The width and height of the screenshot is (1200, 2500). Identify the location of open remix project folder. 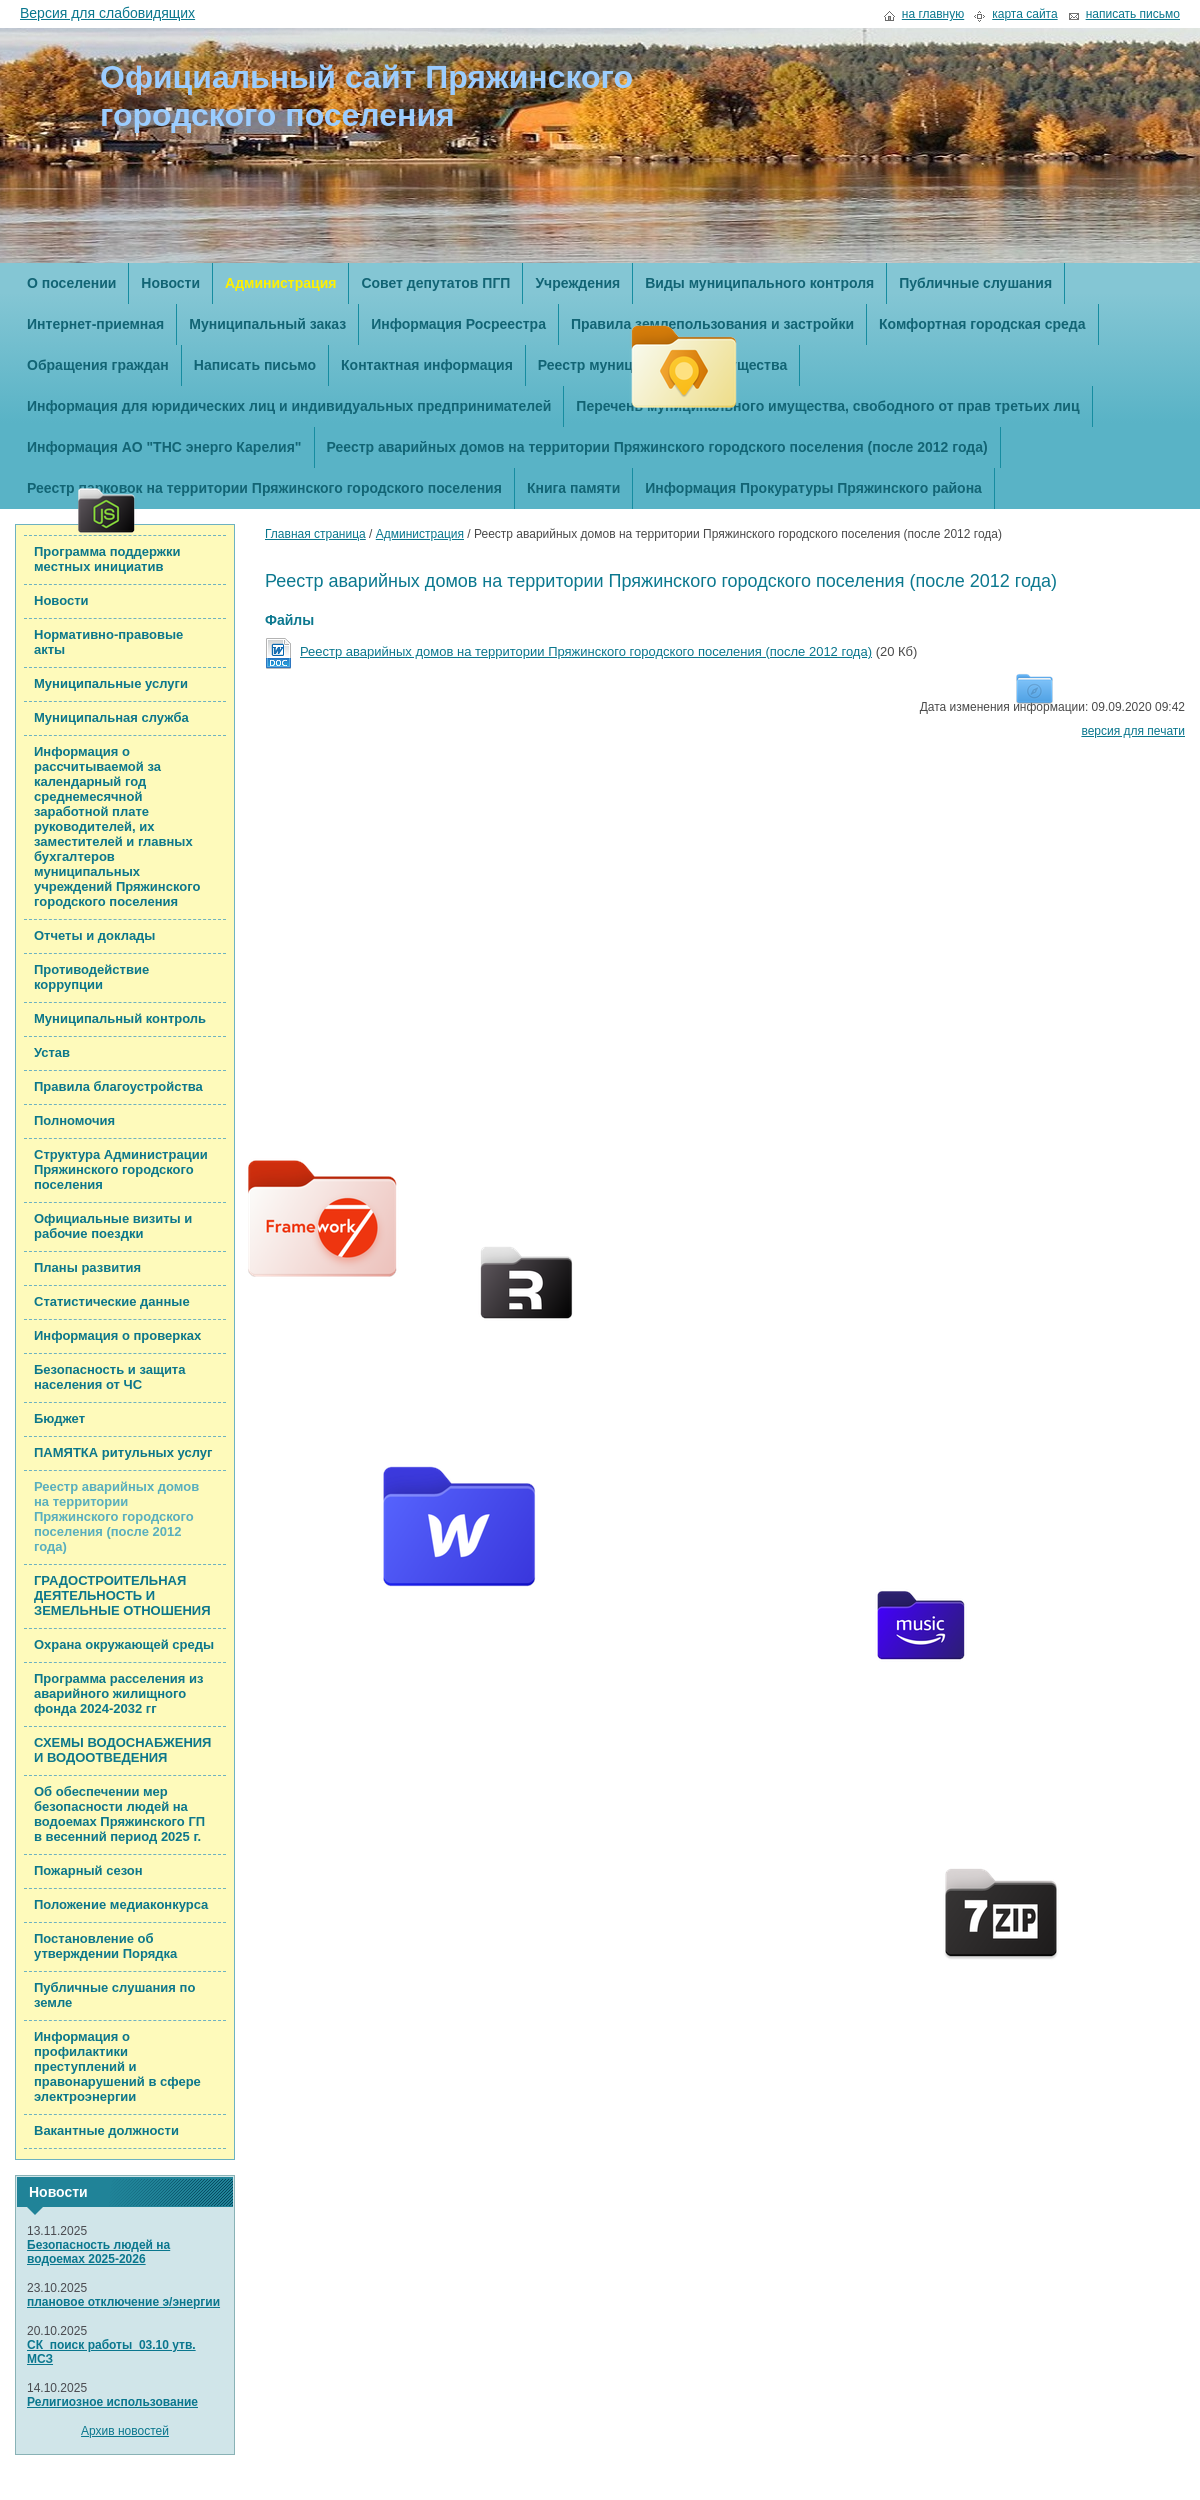
(526, 1285).